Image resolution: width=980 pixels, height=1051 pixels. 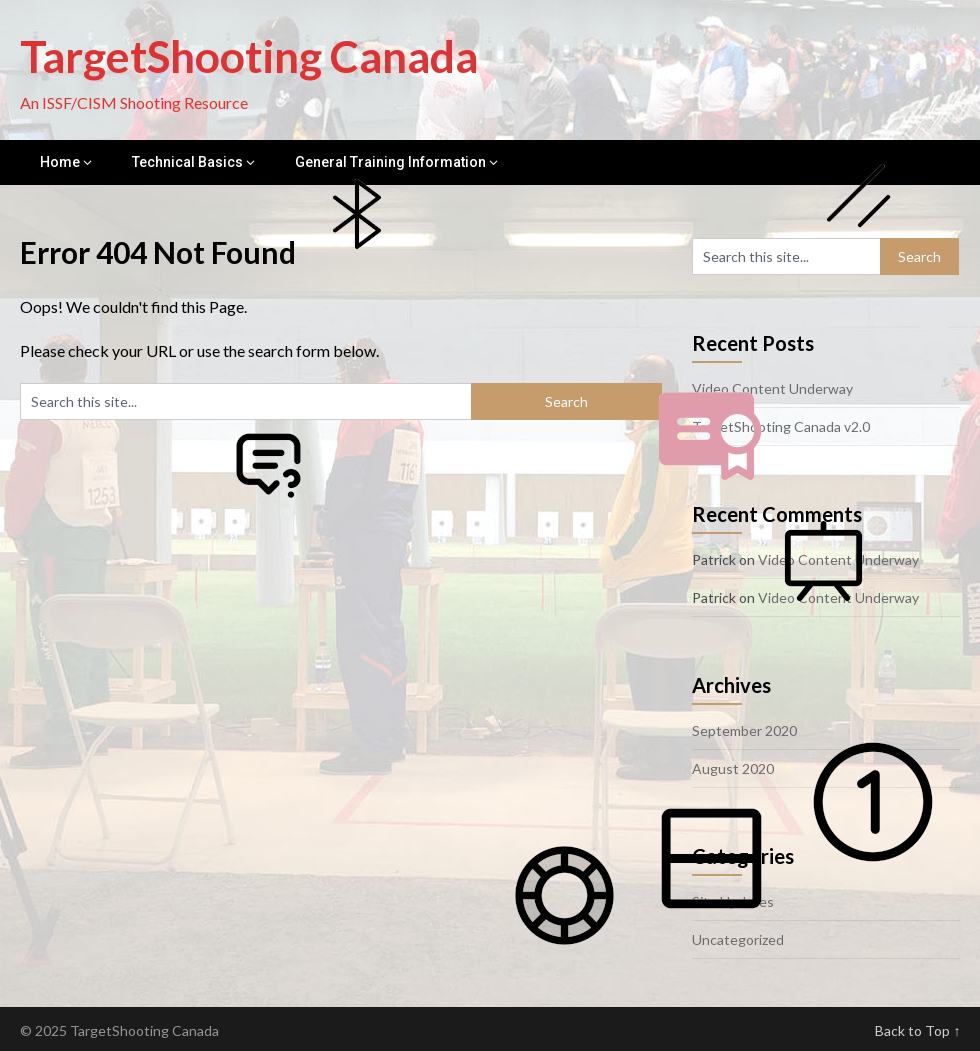 I want to click on access casino or gambling games, so click(x=564, y=895).